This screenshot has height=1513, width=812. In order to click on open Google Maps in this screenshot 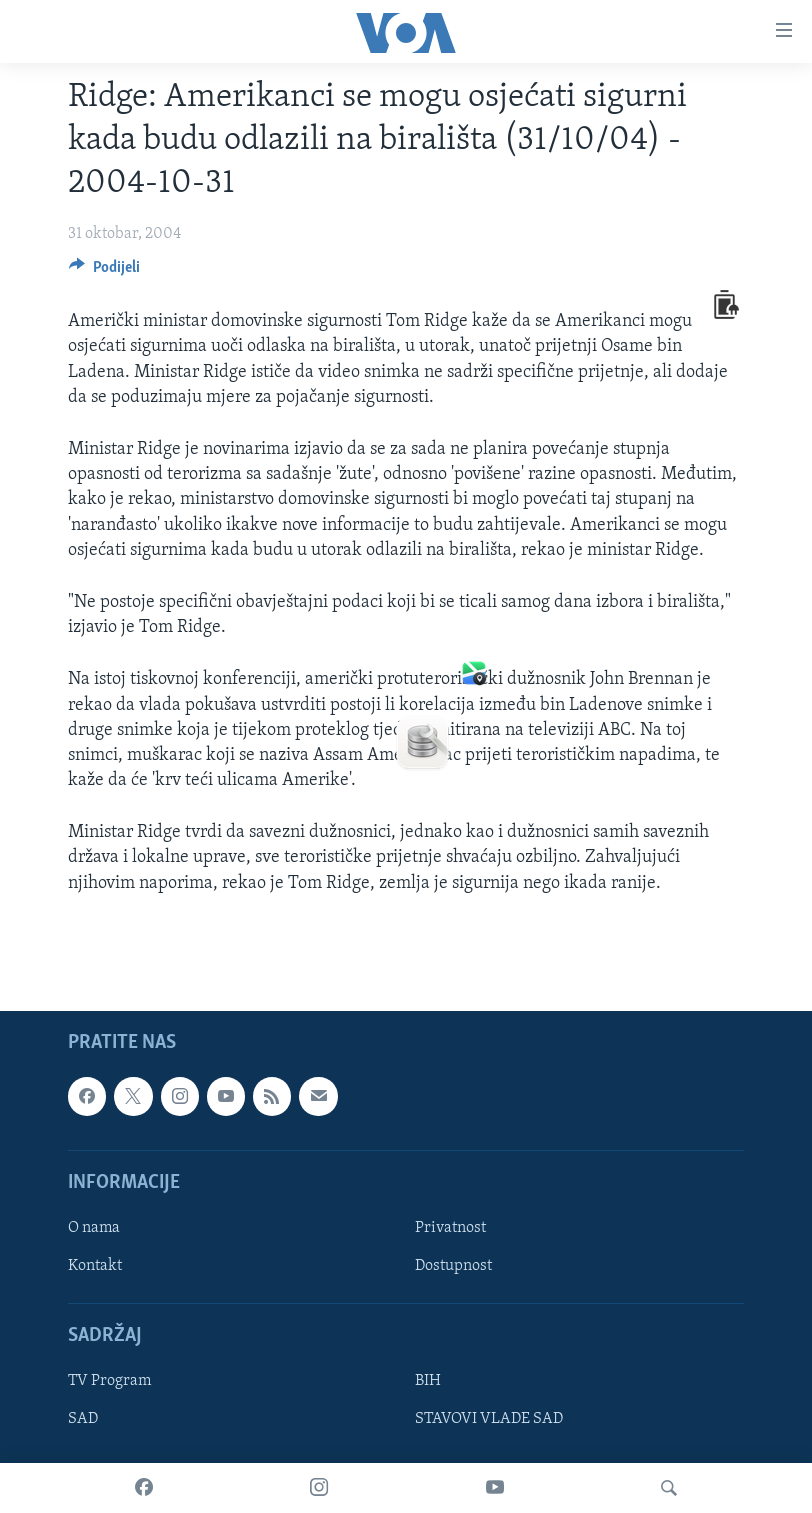, I will do `click(474, 673)`.